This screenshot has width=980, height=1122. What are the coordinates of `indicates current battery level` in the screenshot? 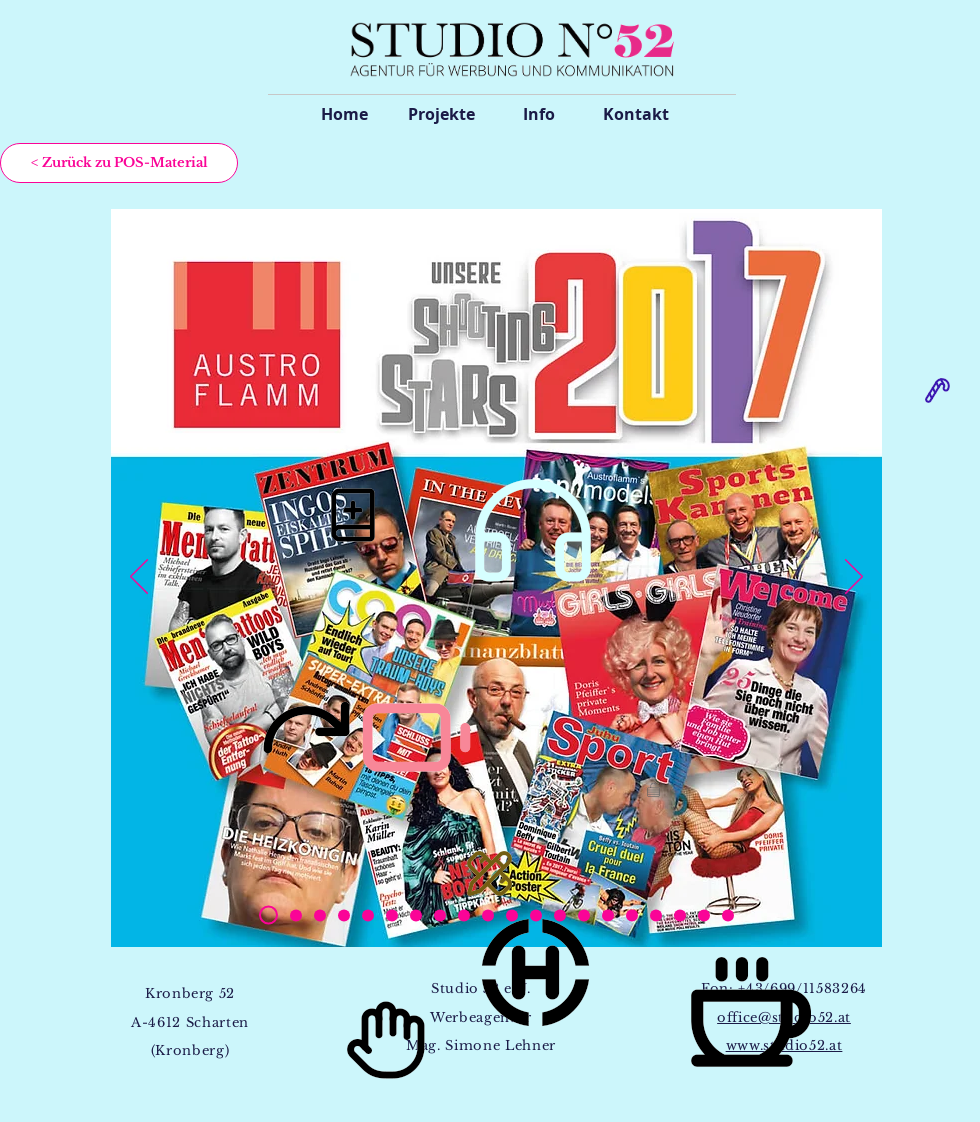 It's located at (416, 737).